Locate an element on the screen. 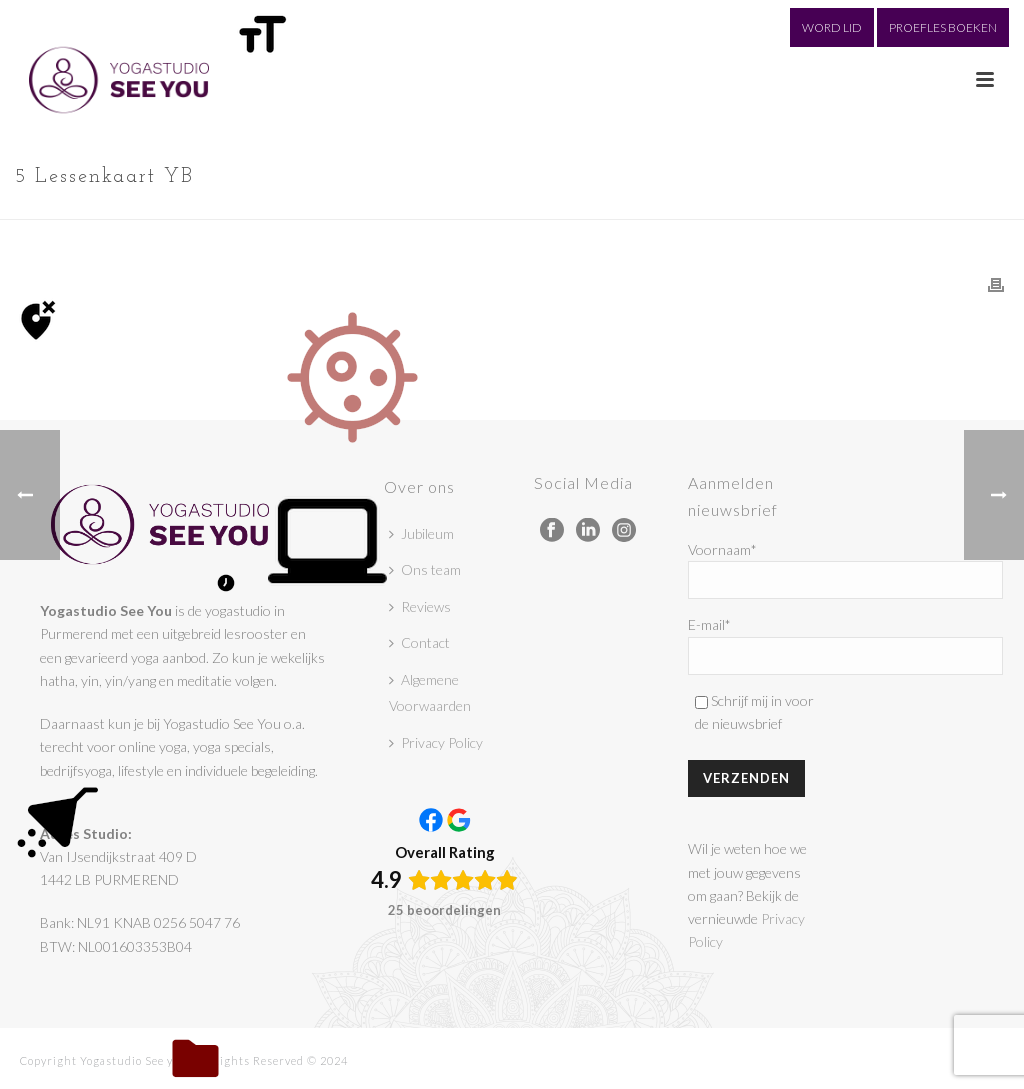  indicates the current time is 7 o'clock is located at coordinates (226, 583).